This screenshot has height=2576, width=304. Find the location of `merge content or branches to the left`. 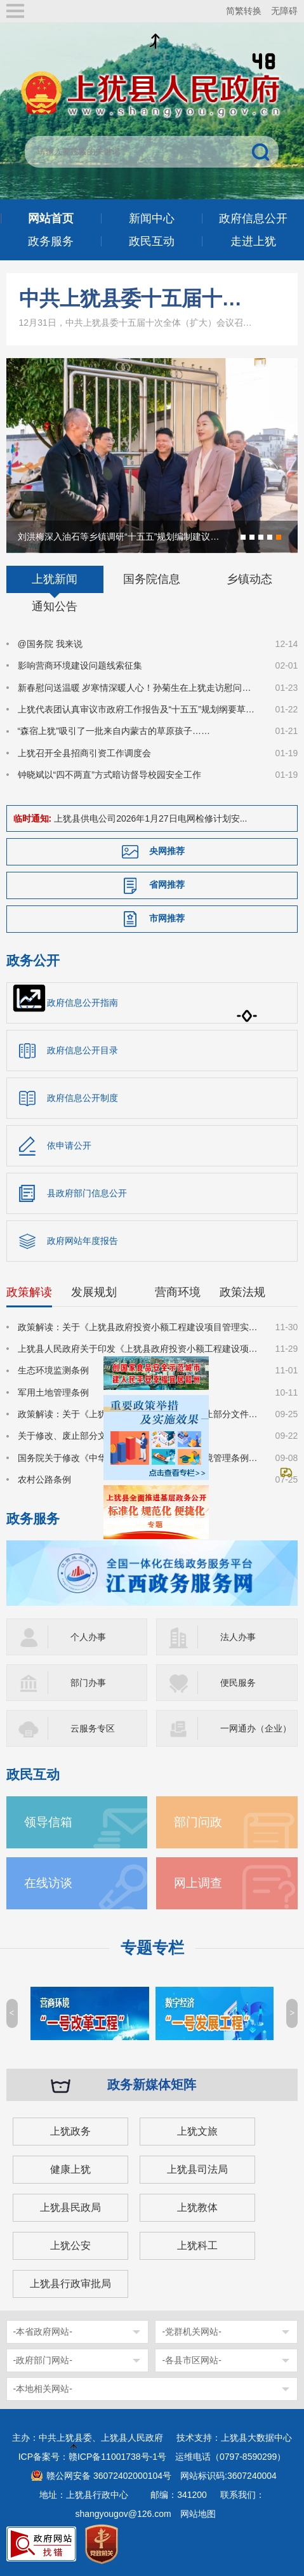

merge content or branches to the left is located at coordinates (155, 41).